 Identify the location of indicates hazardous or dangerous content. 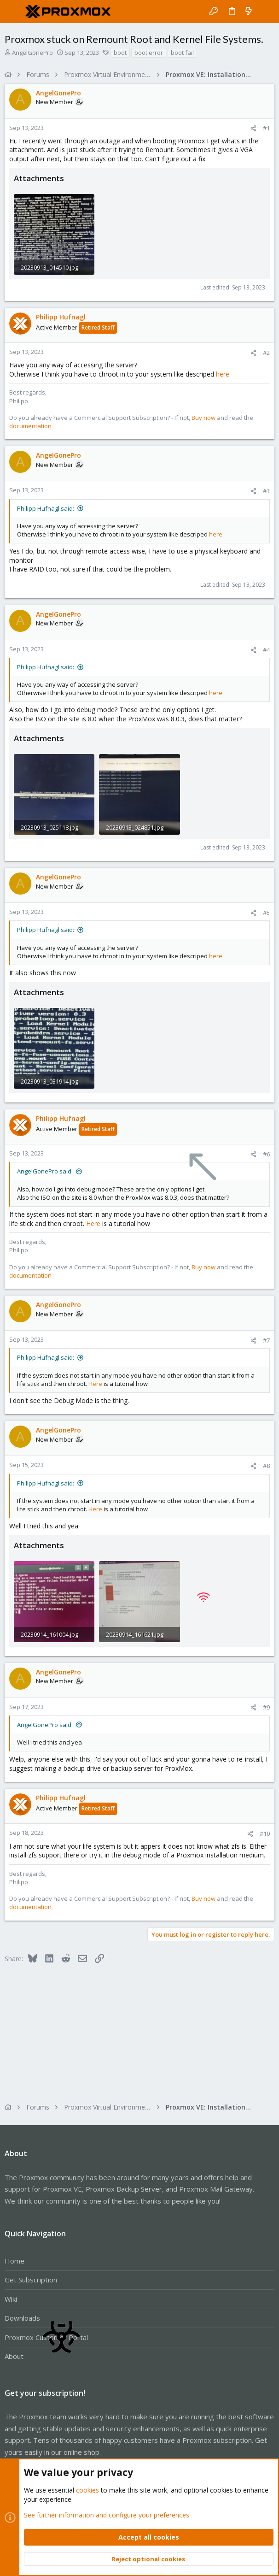
(61, 2336).